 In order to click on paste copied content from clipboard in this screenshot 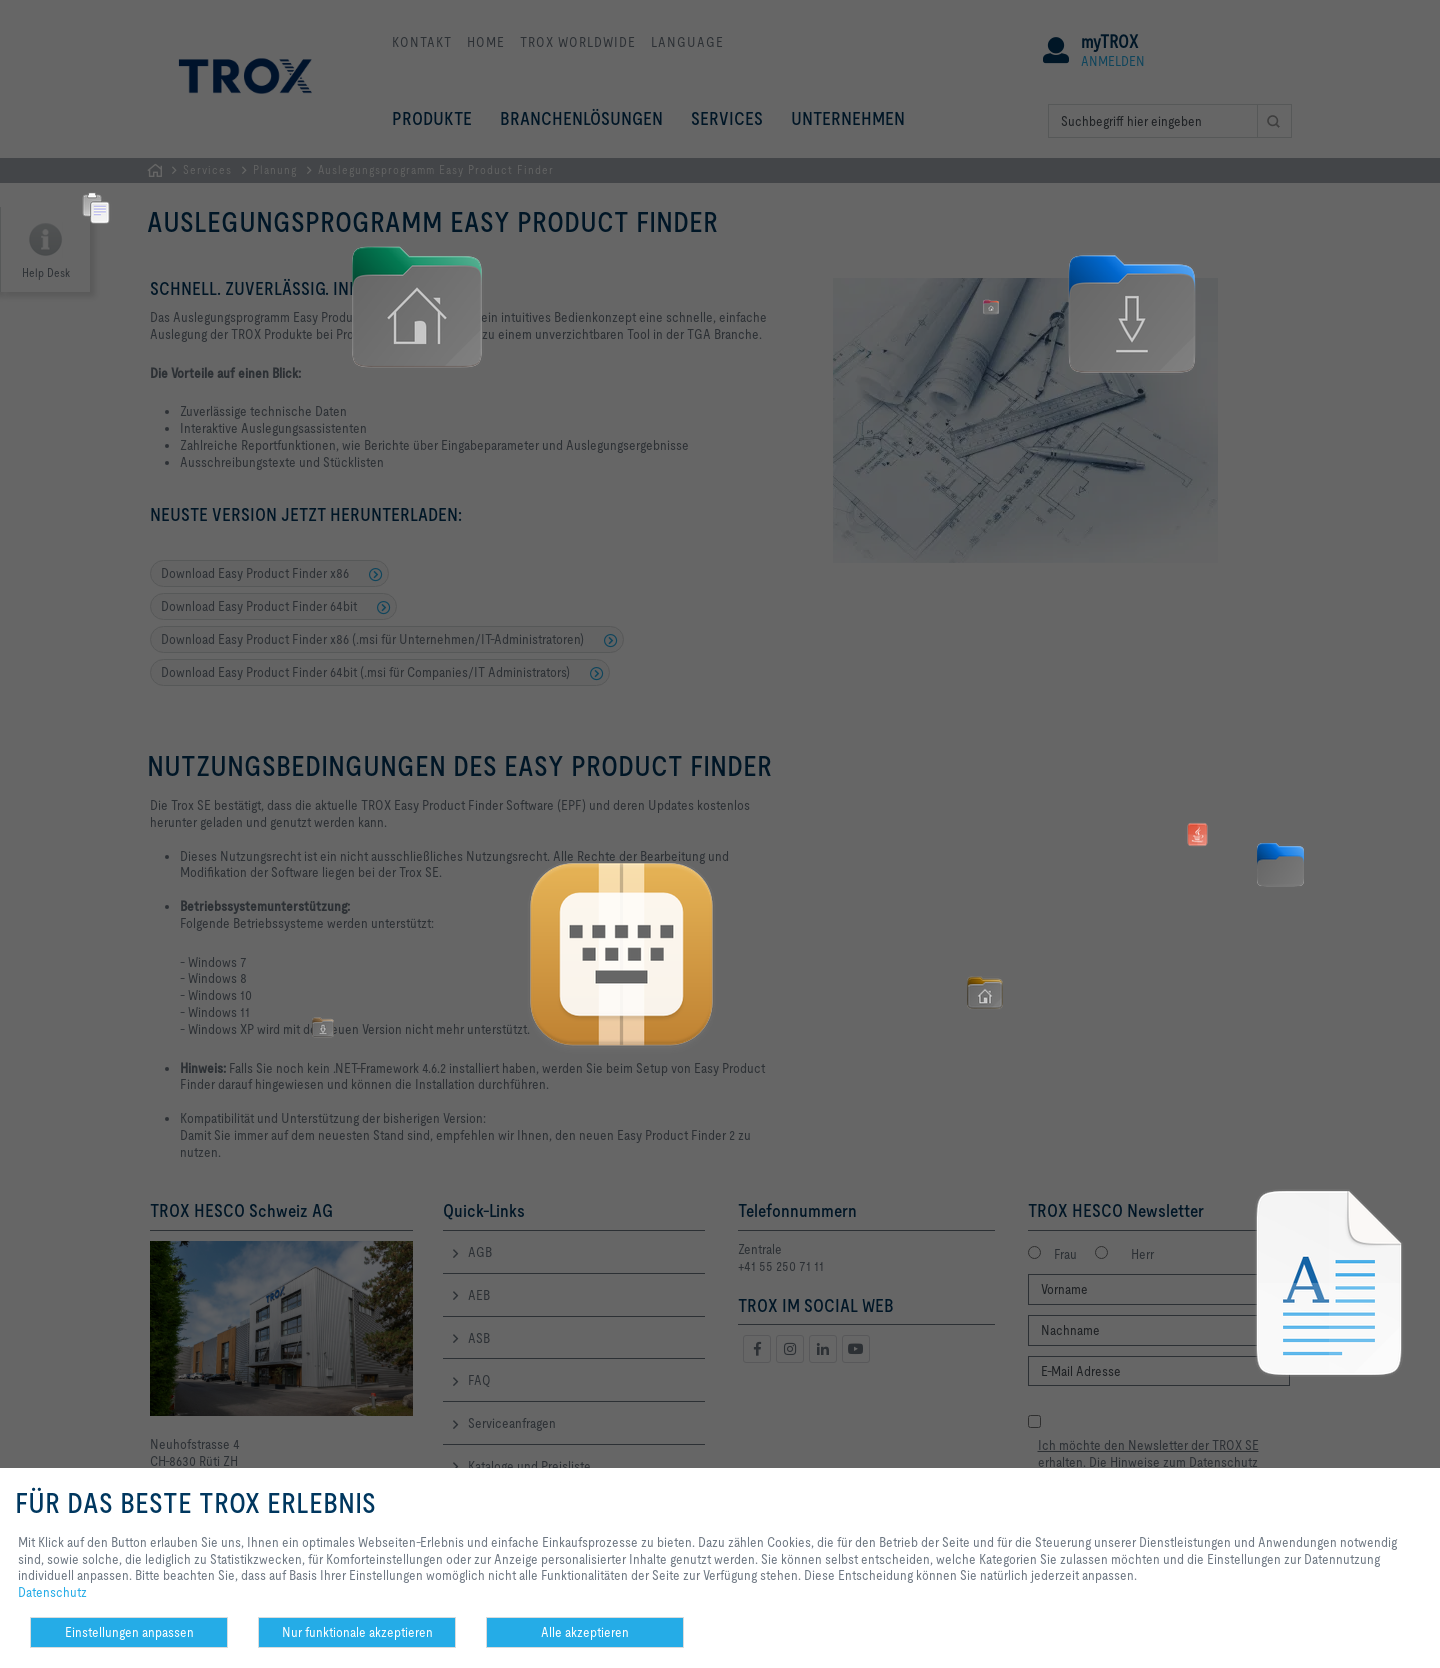, I will do `click(96, 208)`.